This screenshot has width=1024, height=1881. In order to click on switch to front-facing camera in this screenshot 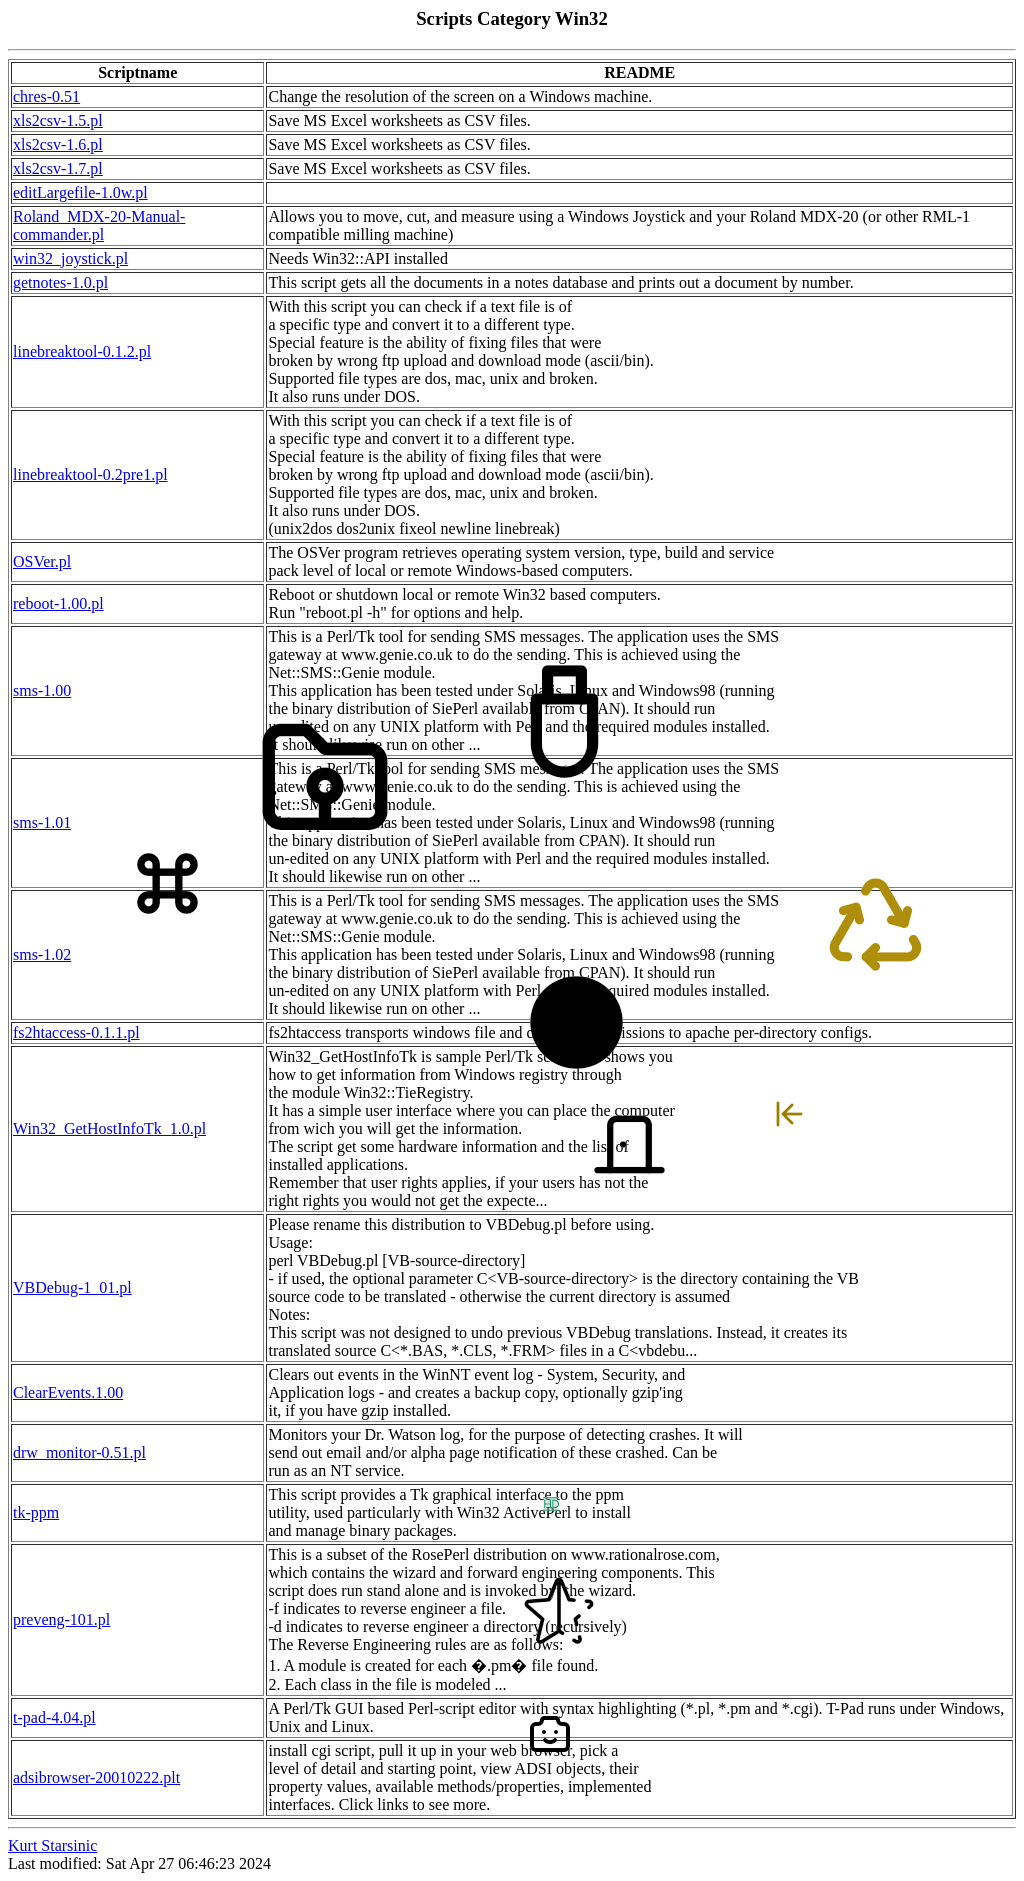, I will do `click(550, 1734)`.